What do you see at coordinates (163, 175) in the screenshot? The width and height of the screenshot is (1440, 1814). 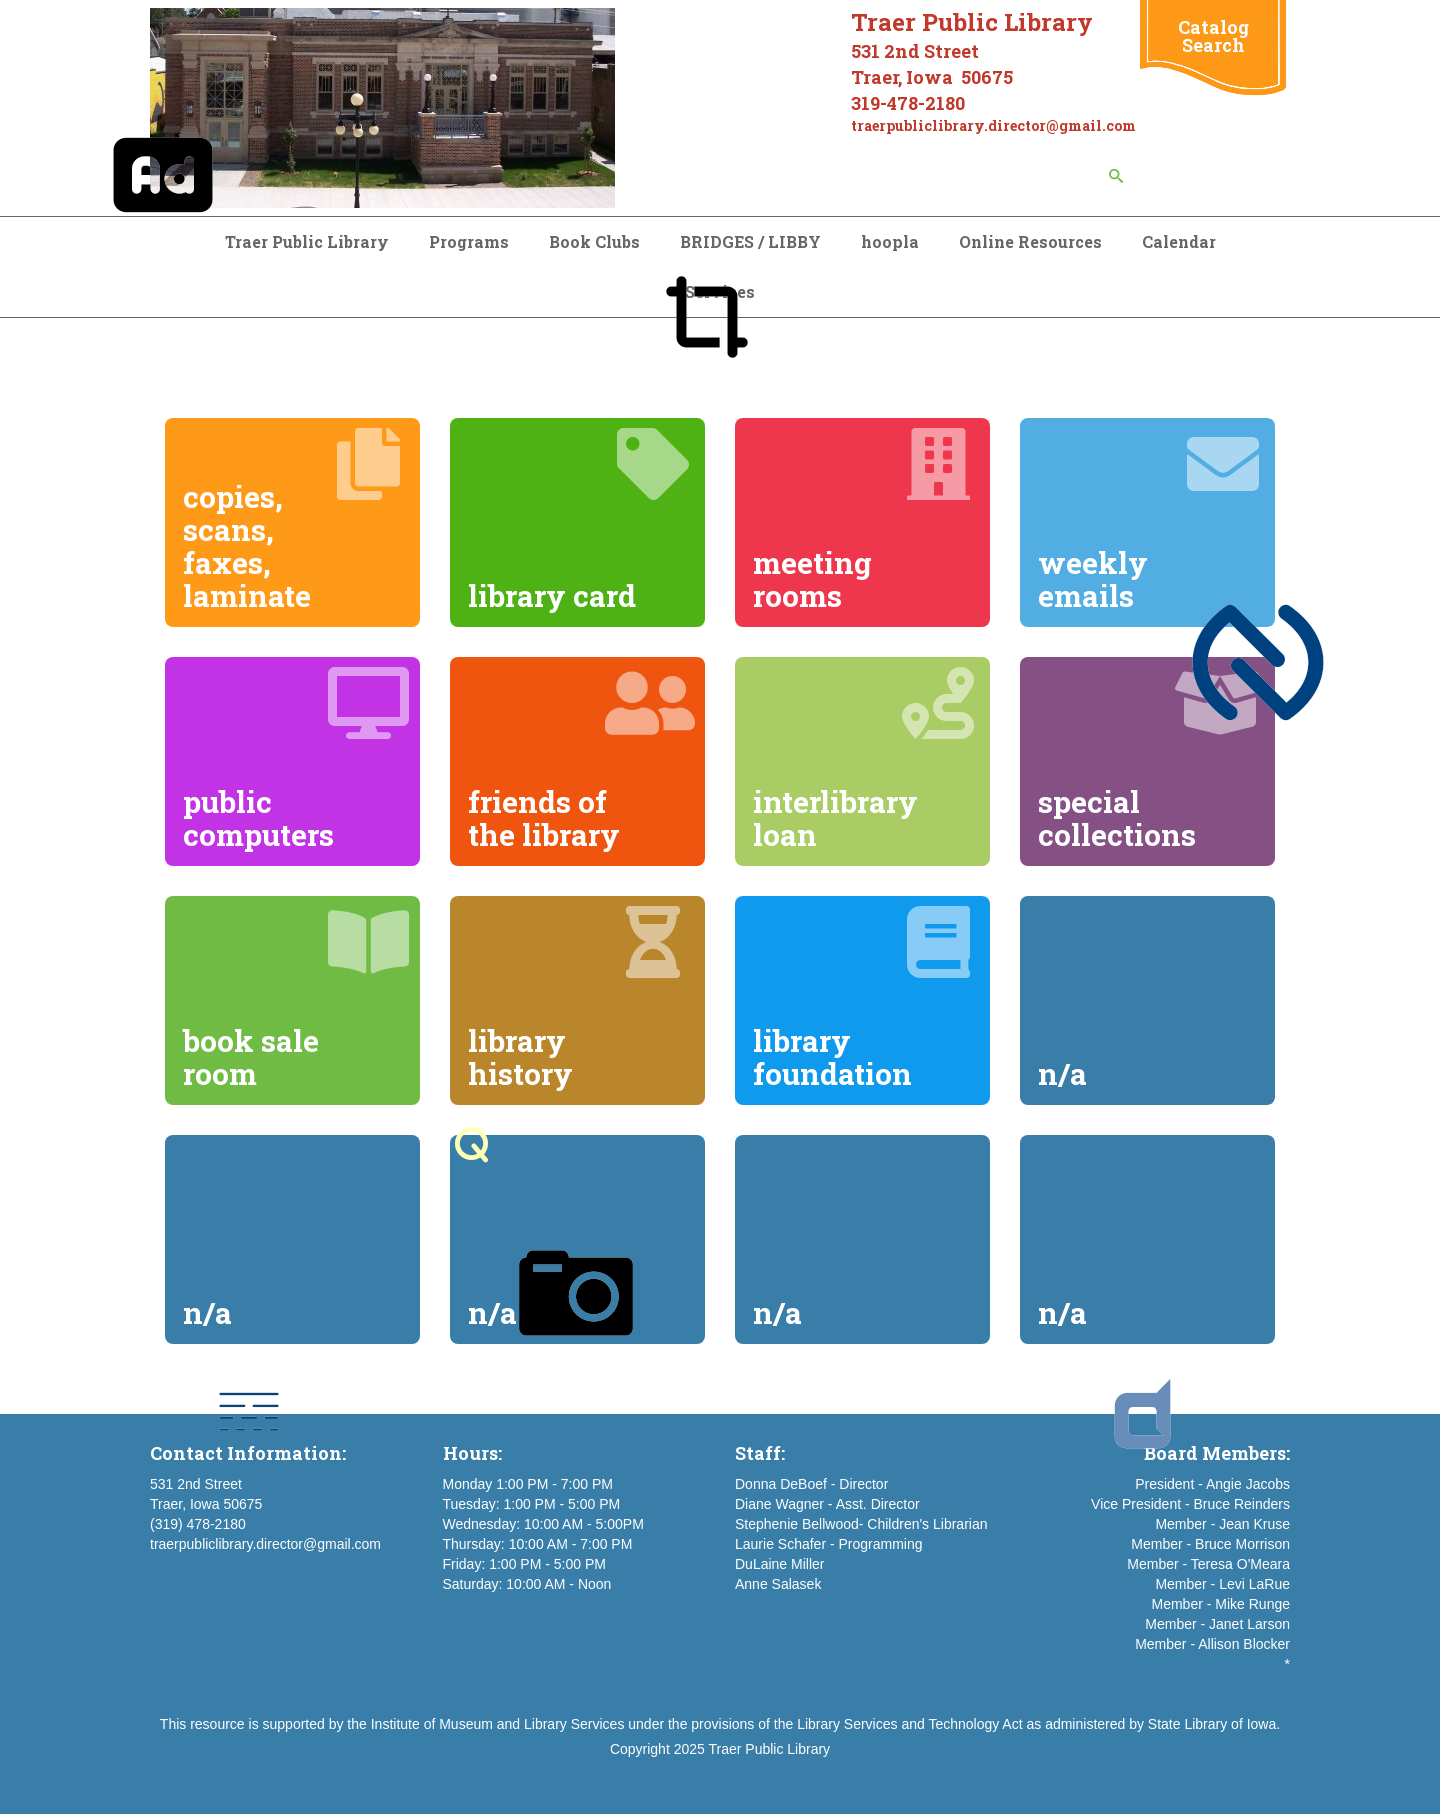 I see `indicates an advertisement or sponsored content` at bounding box center [163, 175].